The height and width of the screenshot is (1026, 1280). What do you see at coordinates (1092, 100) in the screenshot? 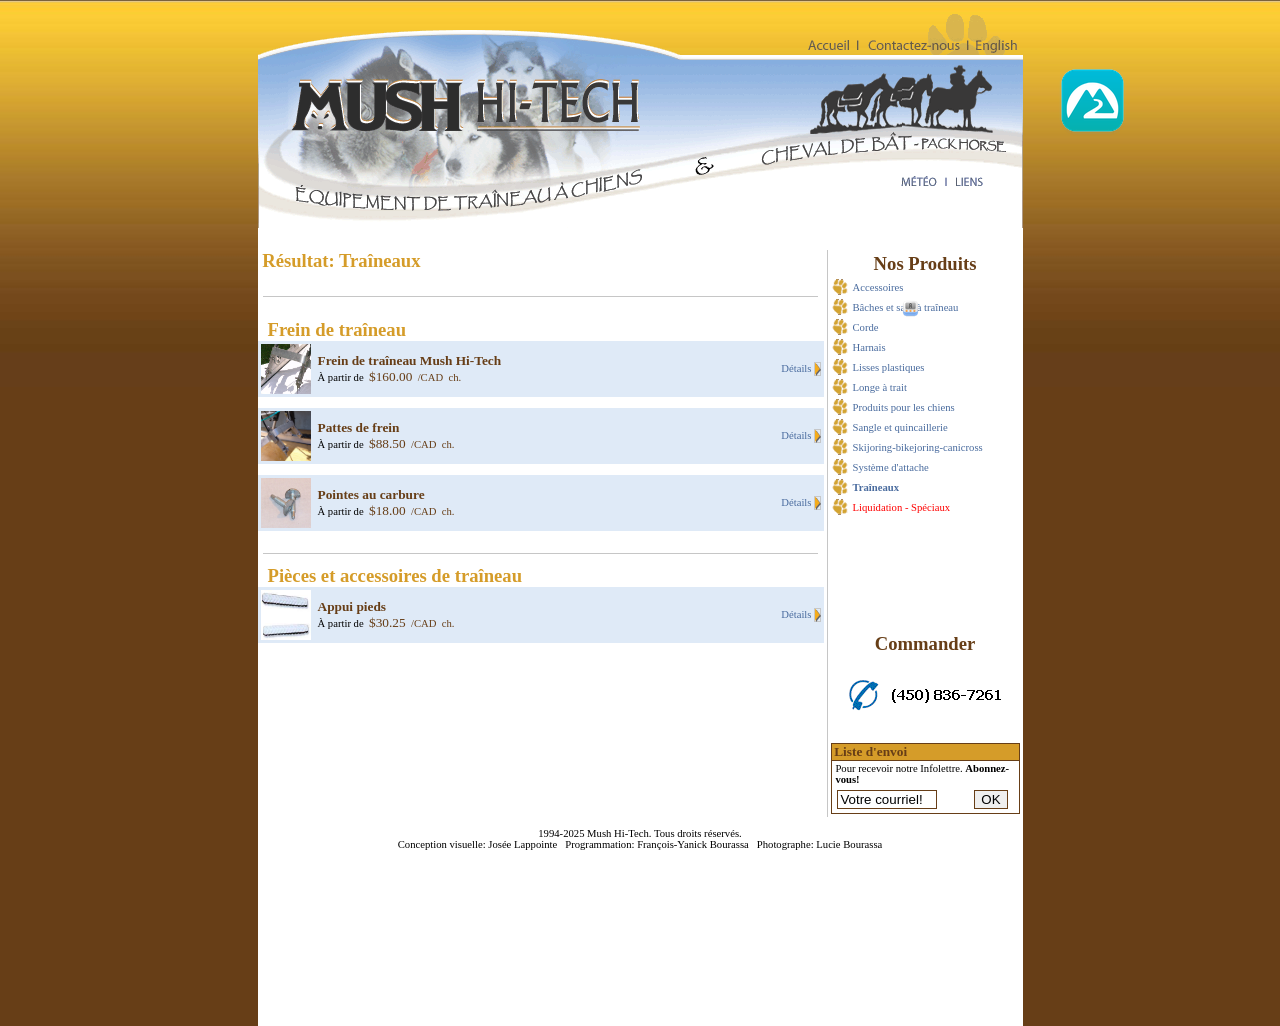
I see `launch Two Point Hospital game` at bounding box center [1092, 100].